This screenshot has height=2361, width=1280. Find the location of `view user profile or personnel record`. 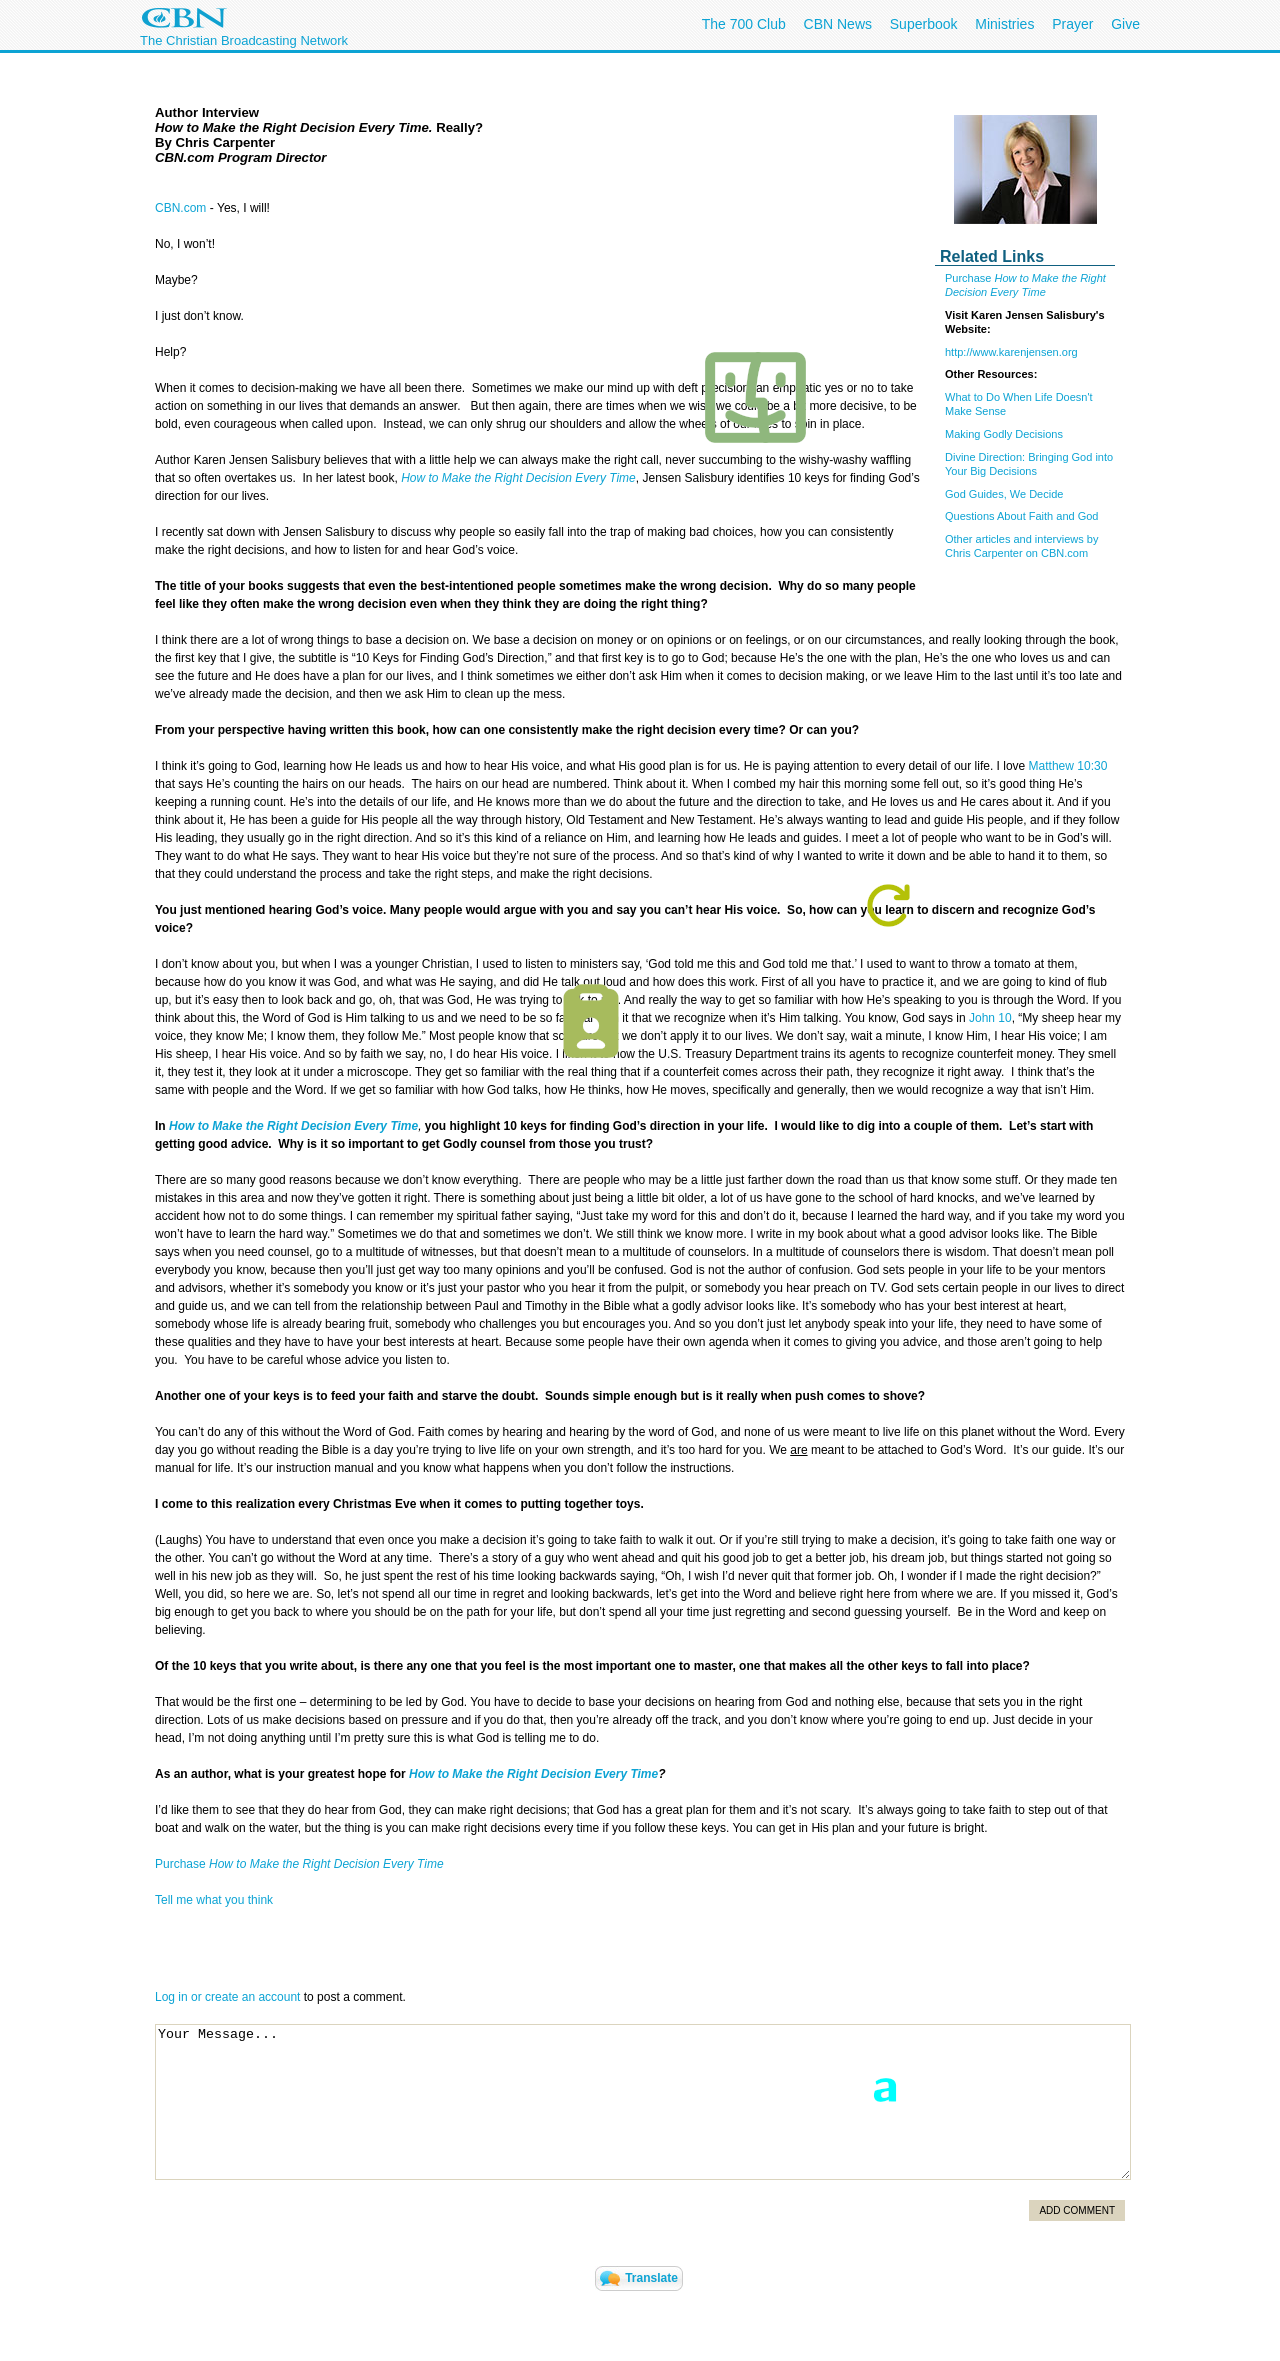

view user profile or personnel record is located at coordinates (591, 1021).